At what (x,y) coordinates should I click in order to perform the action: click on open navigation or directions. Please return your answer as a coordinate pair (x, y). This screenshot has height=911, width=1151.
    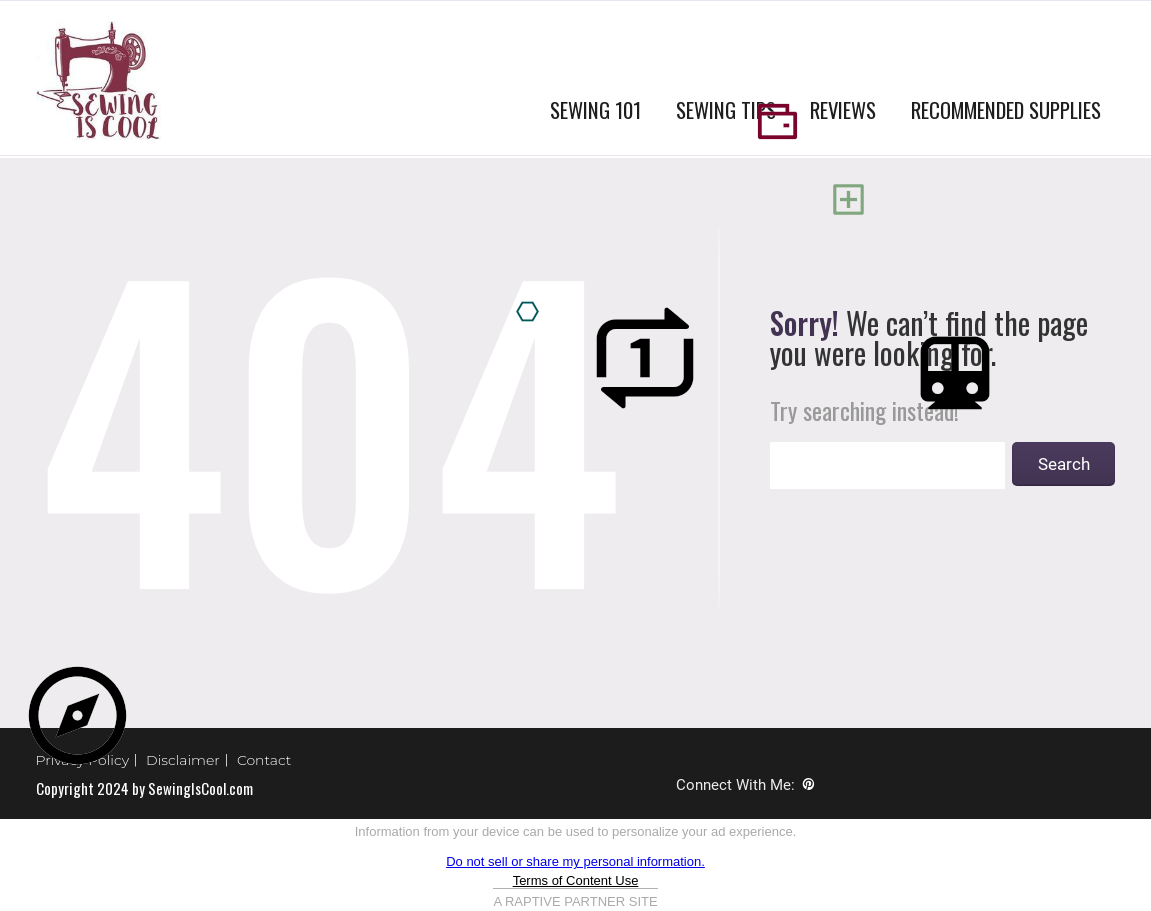
    Looking at the image, I should click on (77, 715).